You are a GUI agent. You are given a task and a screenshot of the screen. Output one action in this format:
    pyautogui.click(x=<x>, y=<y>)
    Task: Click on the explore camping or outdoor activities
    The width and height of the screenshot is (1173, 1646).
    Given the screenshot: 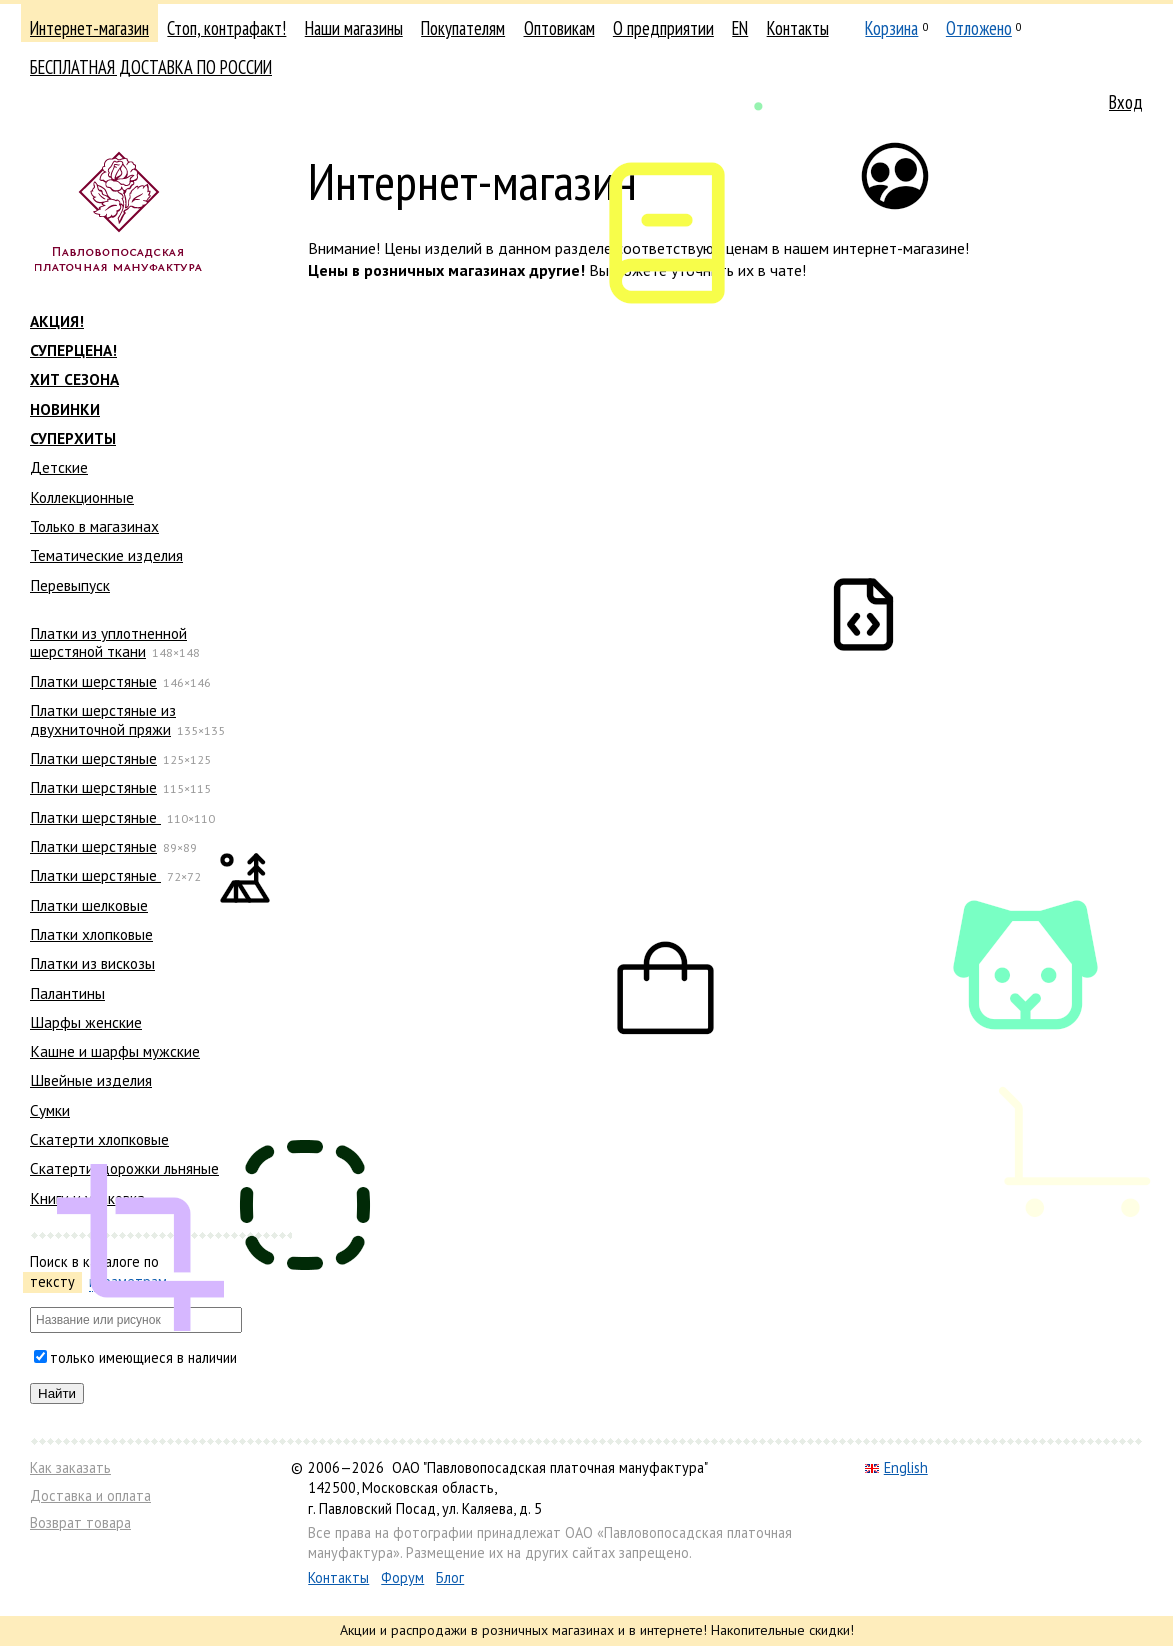 What is the action you would take?
    pyautogui.click(x=245, y=878)
    